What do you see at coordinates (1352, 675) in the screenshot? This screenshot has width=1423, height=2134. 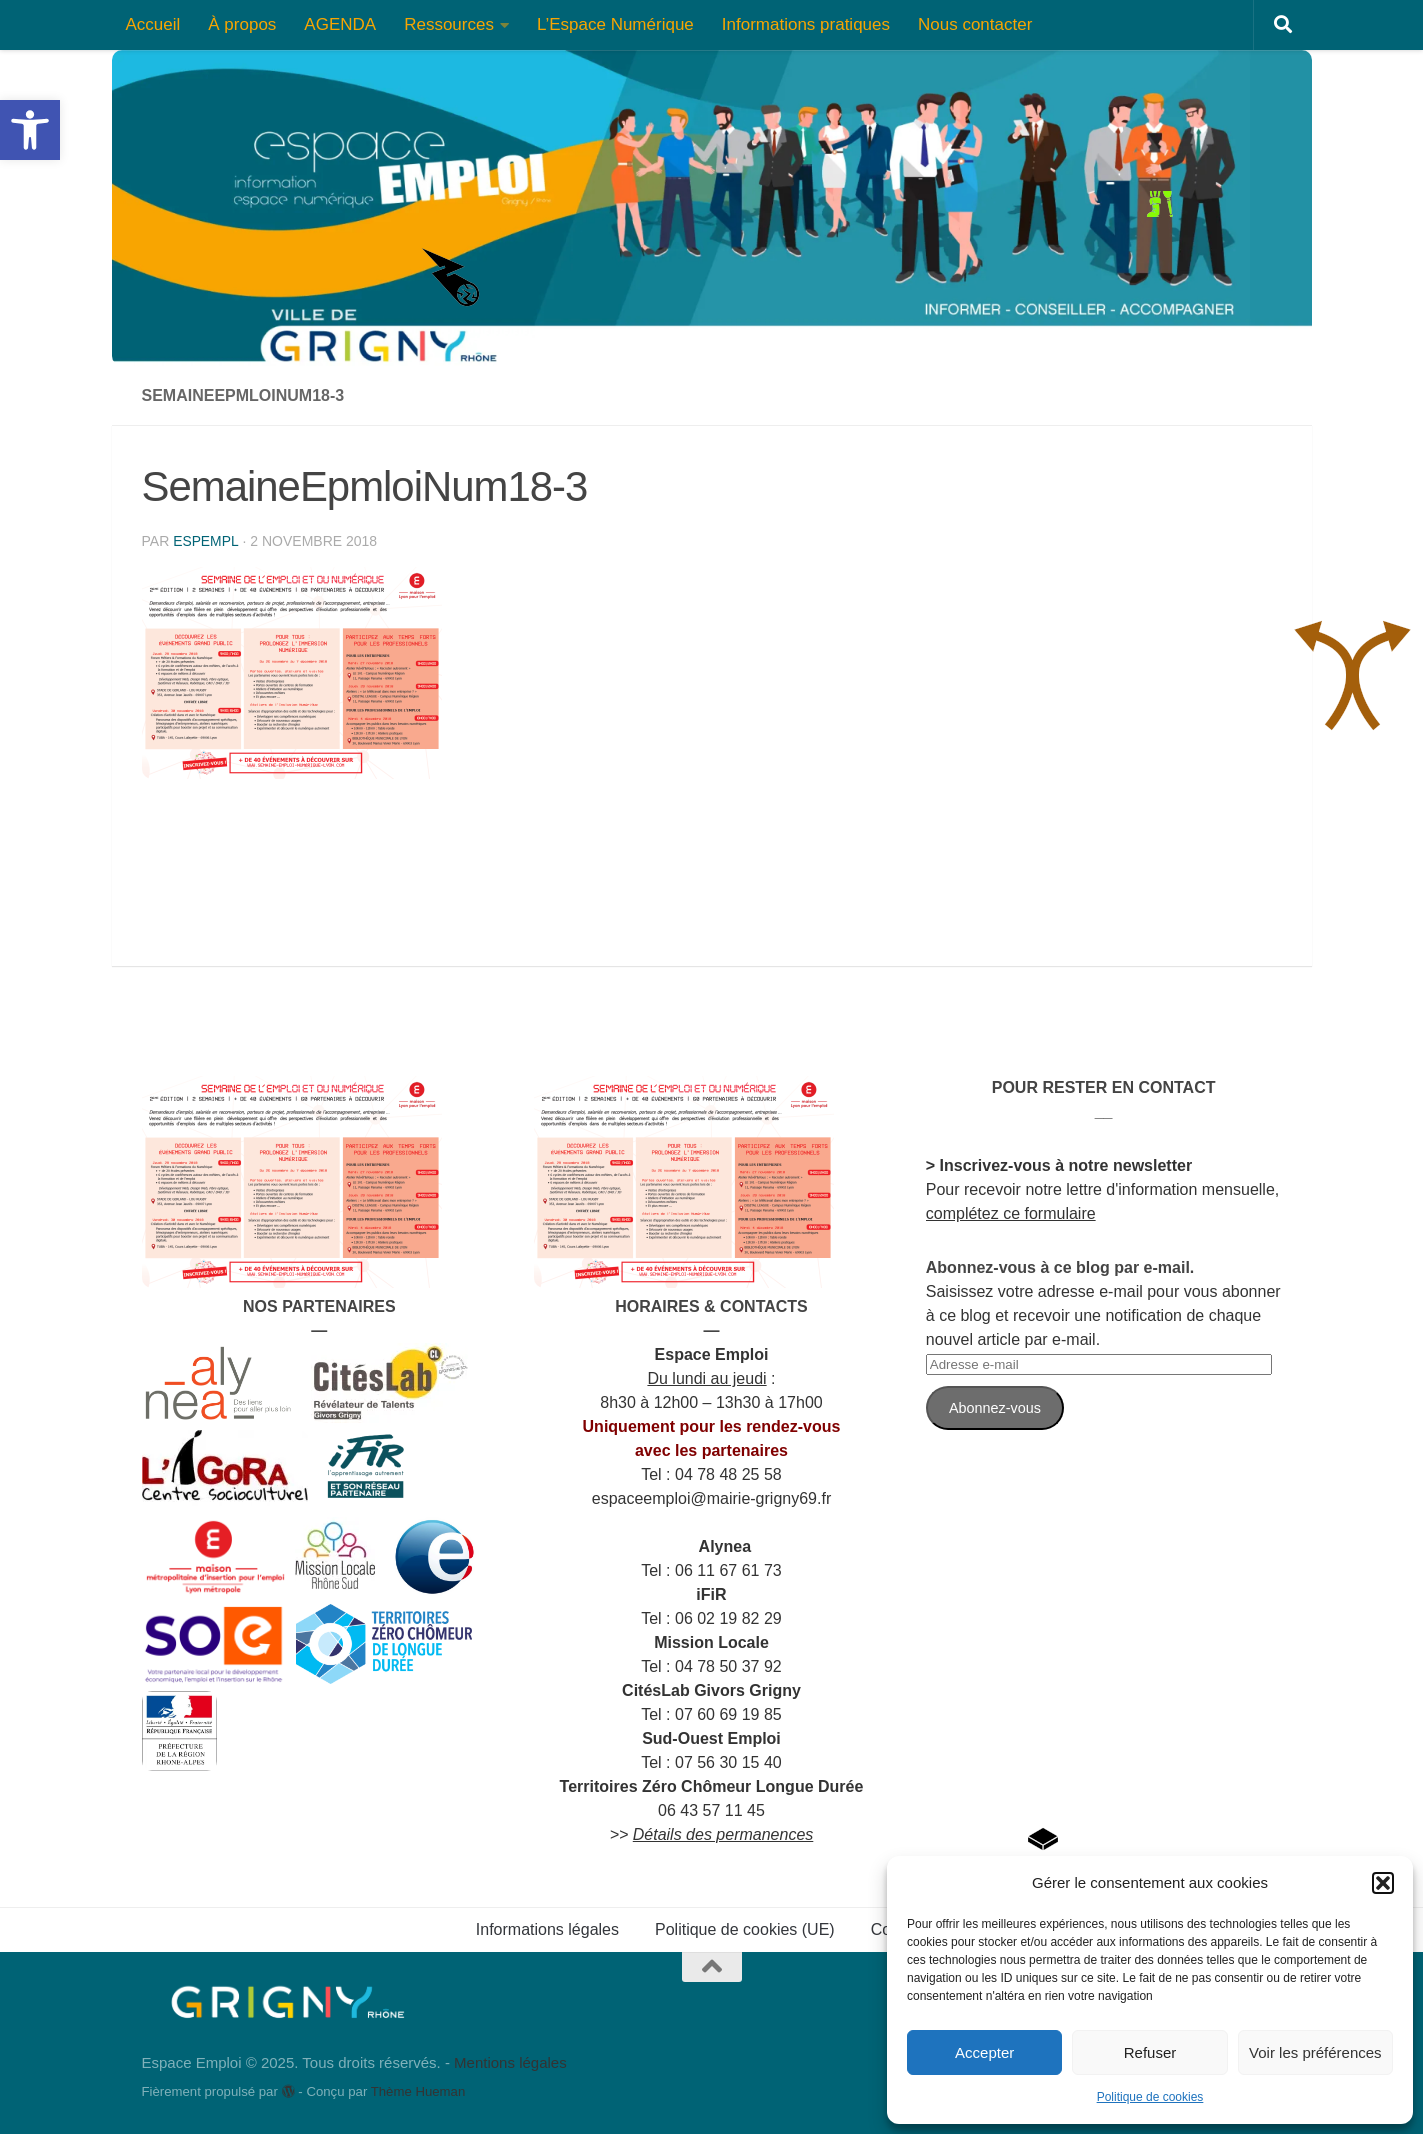 I see `split or divide content into multiple paths` at bounding box center [1352, 675].